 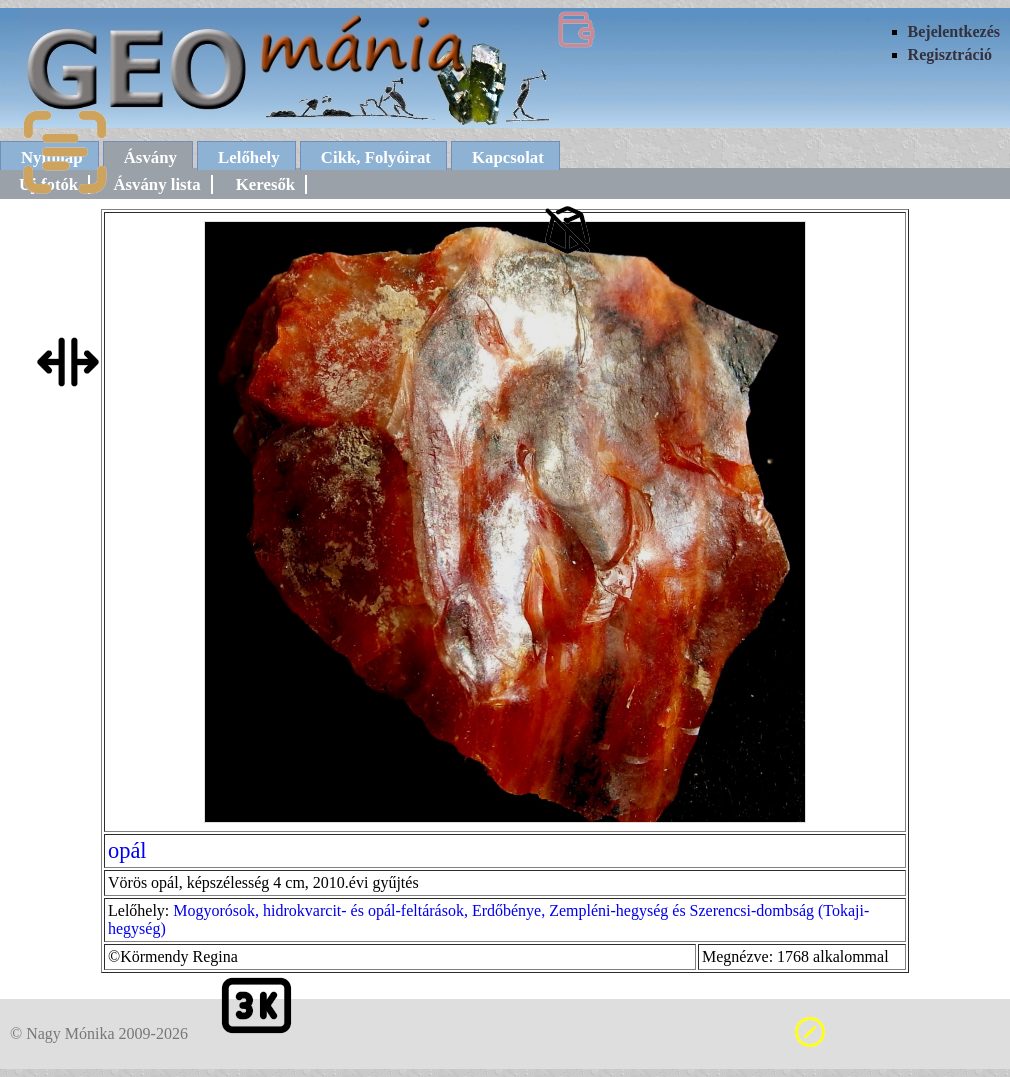 What do you see at coordinates (68, 362) in the screenshot?
I see `split view horizontally` at bounding box center [68, 362].